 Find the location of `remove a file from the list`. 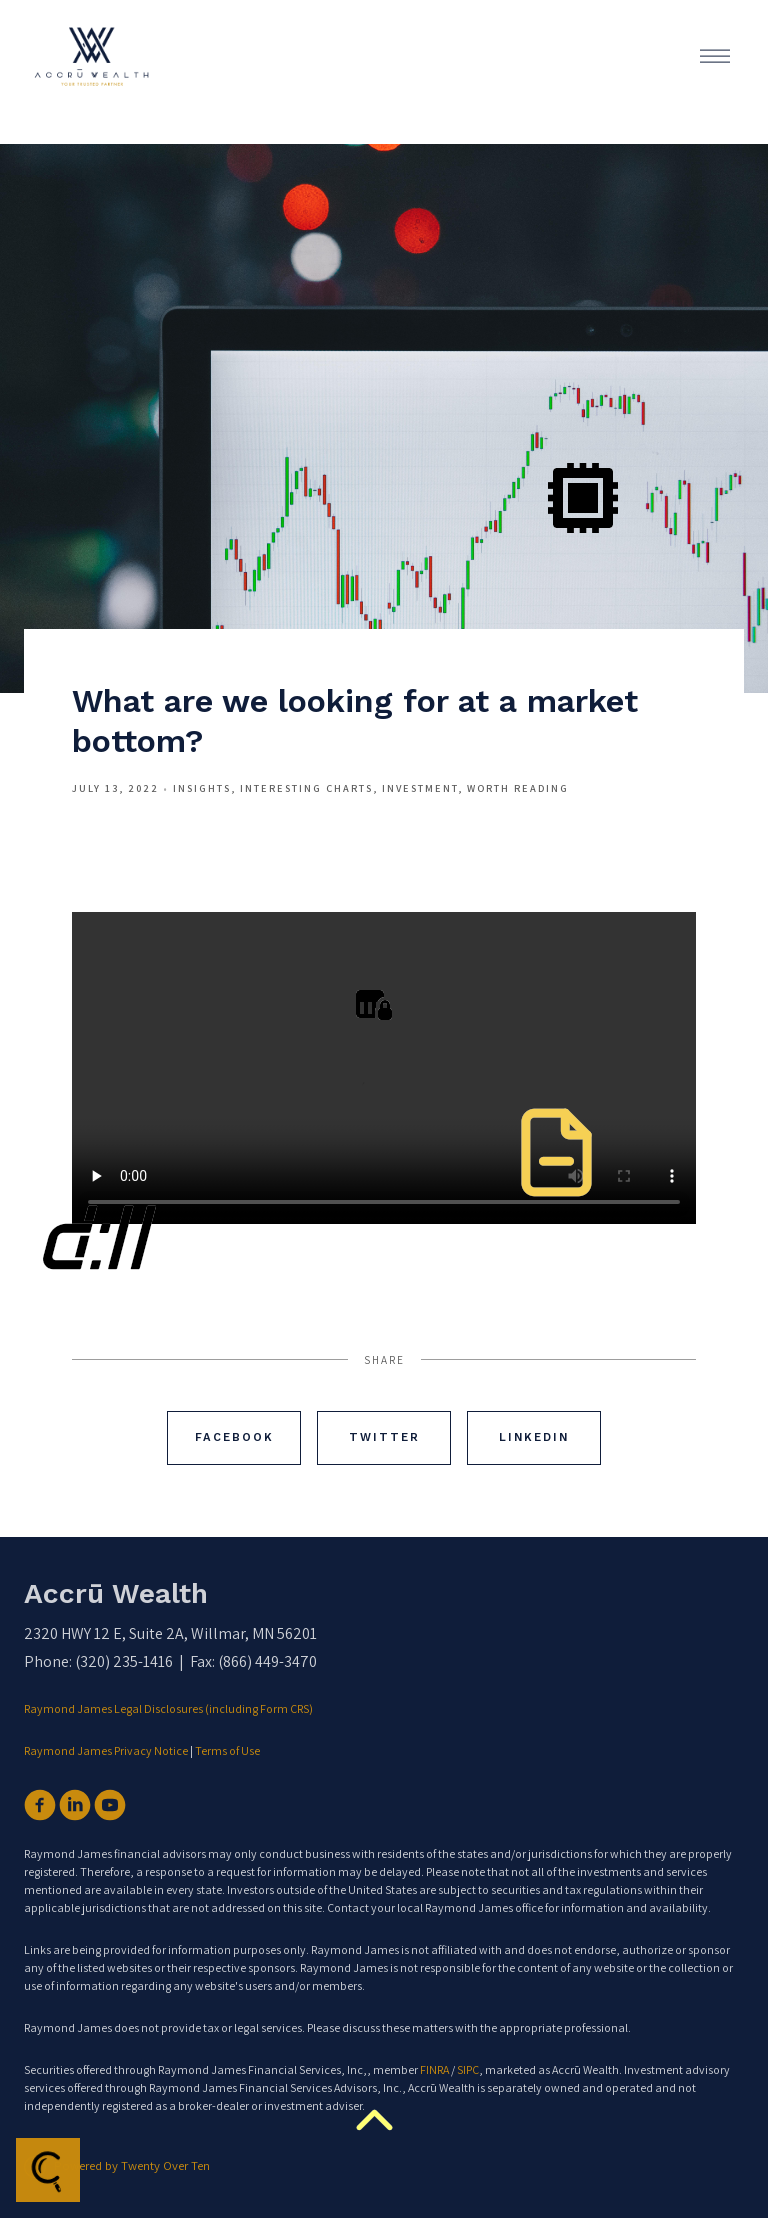

remove a file from the list is located at coordinates (556, 1152).